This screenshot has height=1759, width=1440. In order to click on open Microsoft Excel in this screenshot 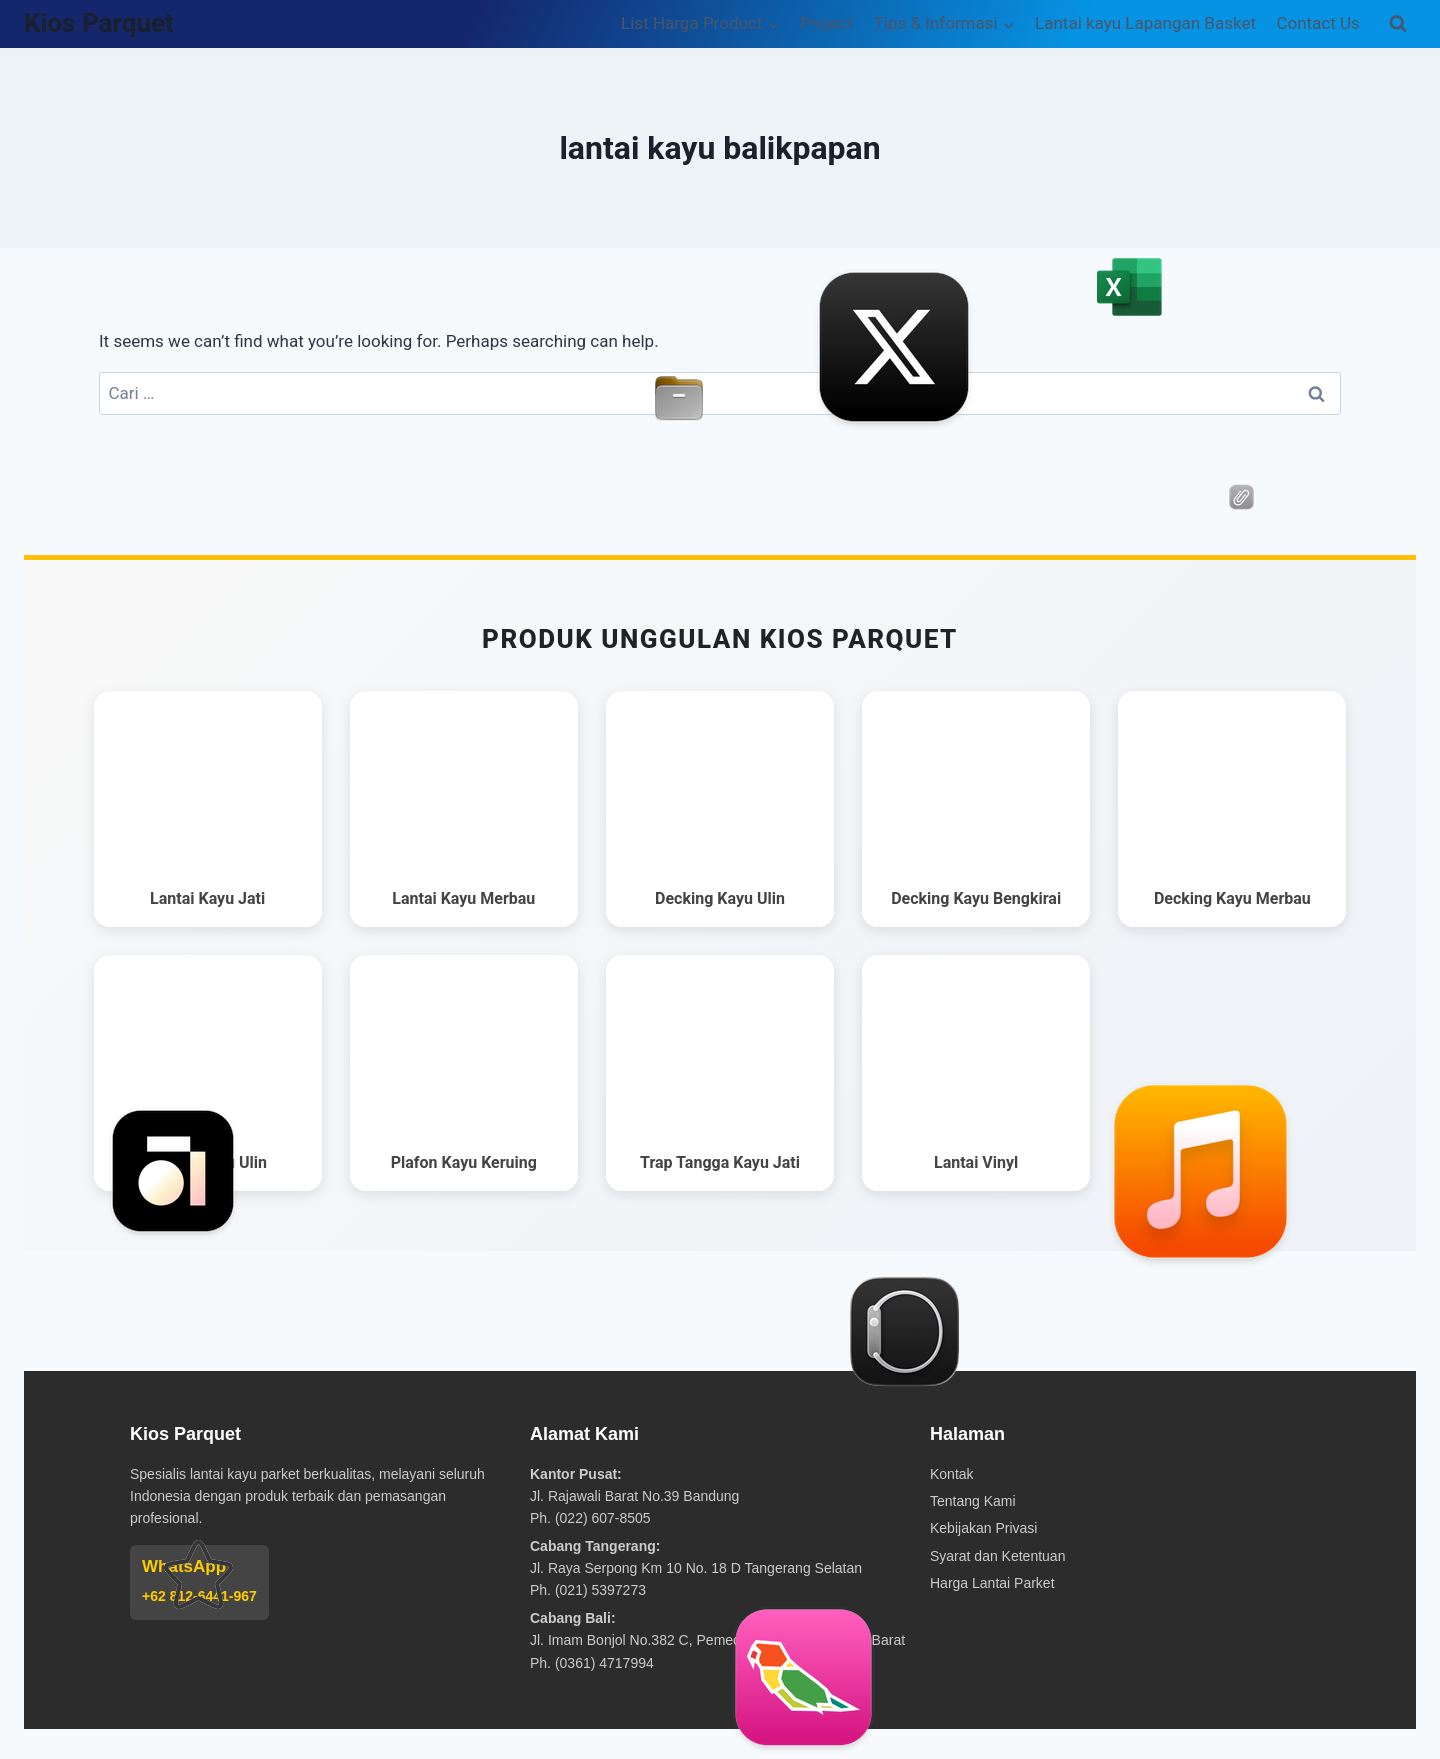, I will do `click(1130, 287)`.